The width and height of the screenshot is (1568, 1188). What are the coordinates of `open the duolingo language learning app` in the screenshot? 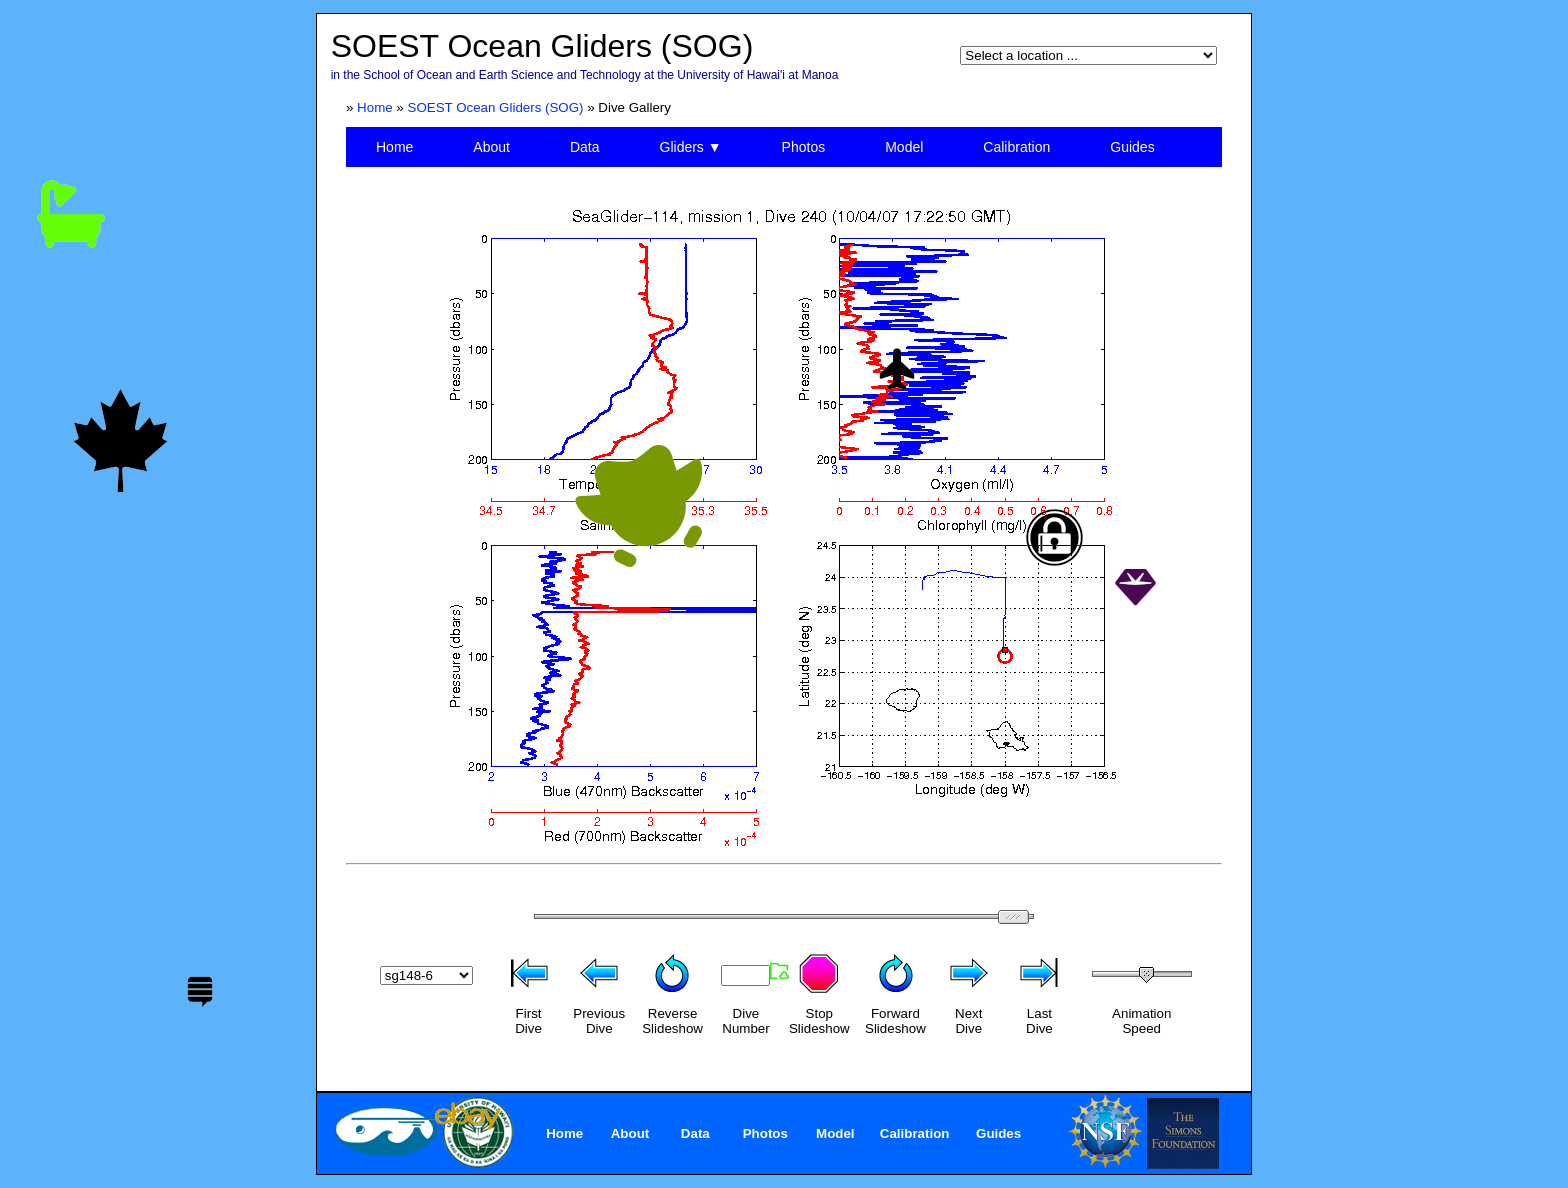 It's located at (639, 507).